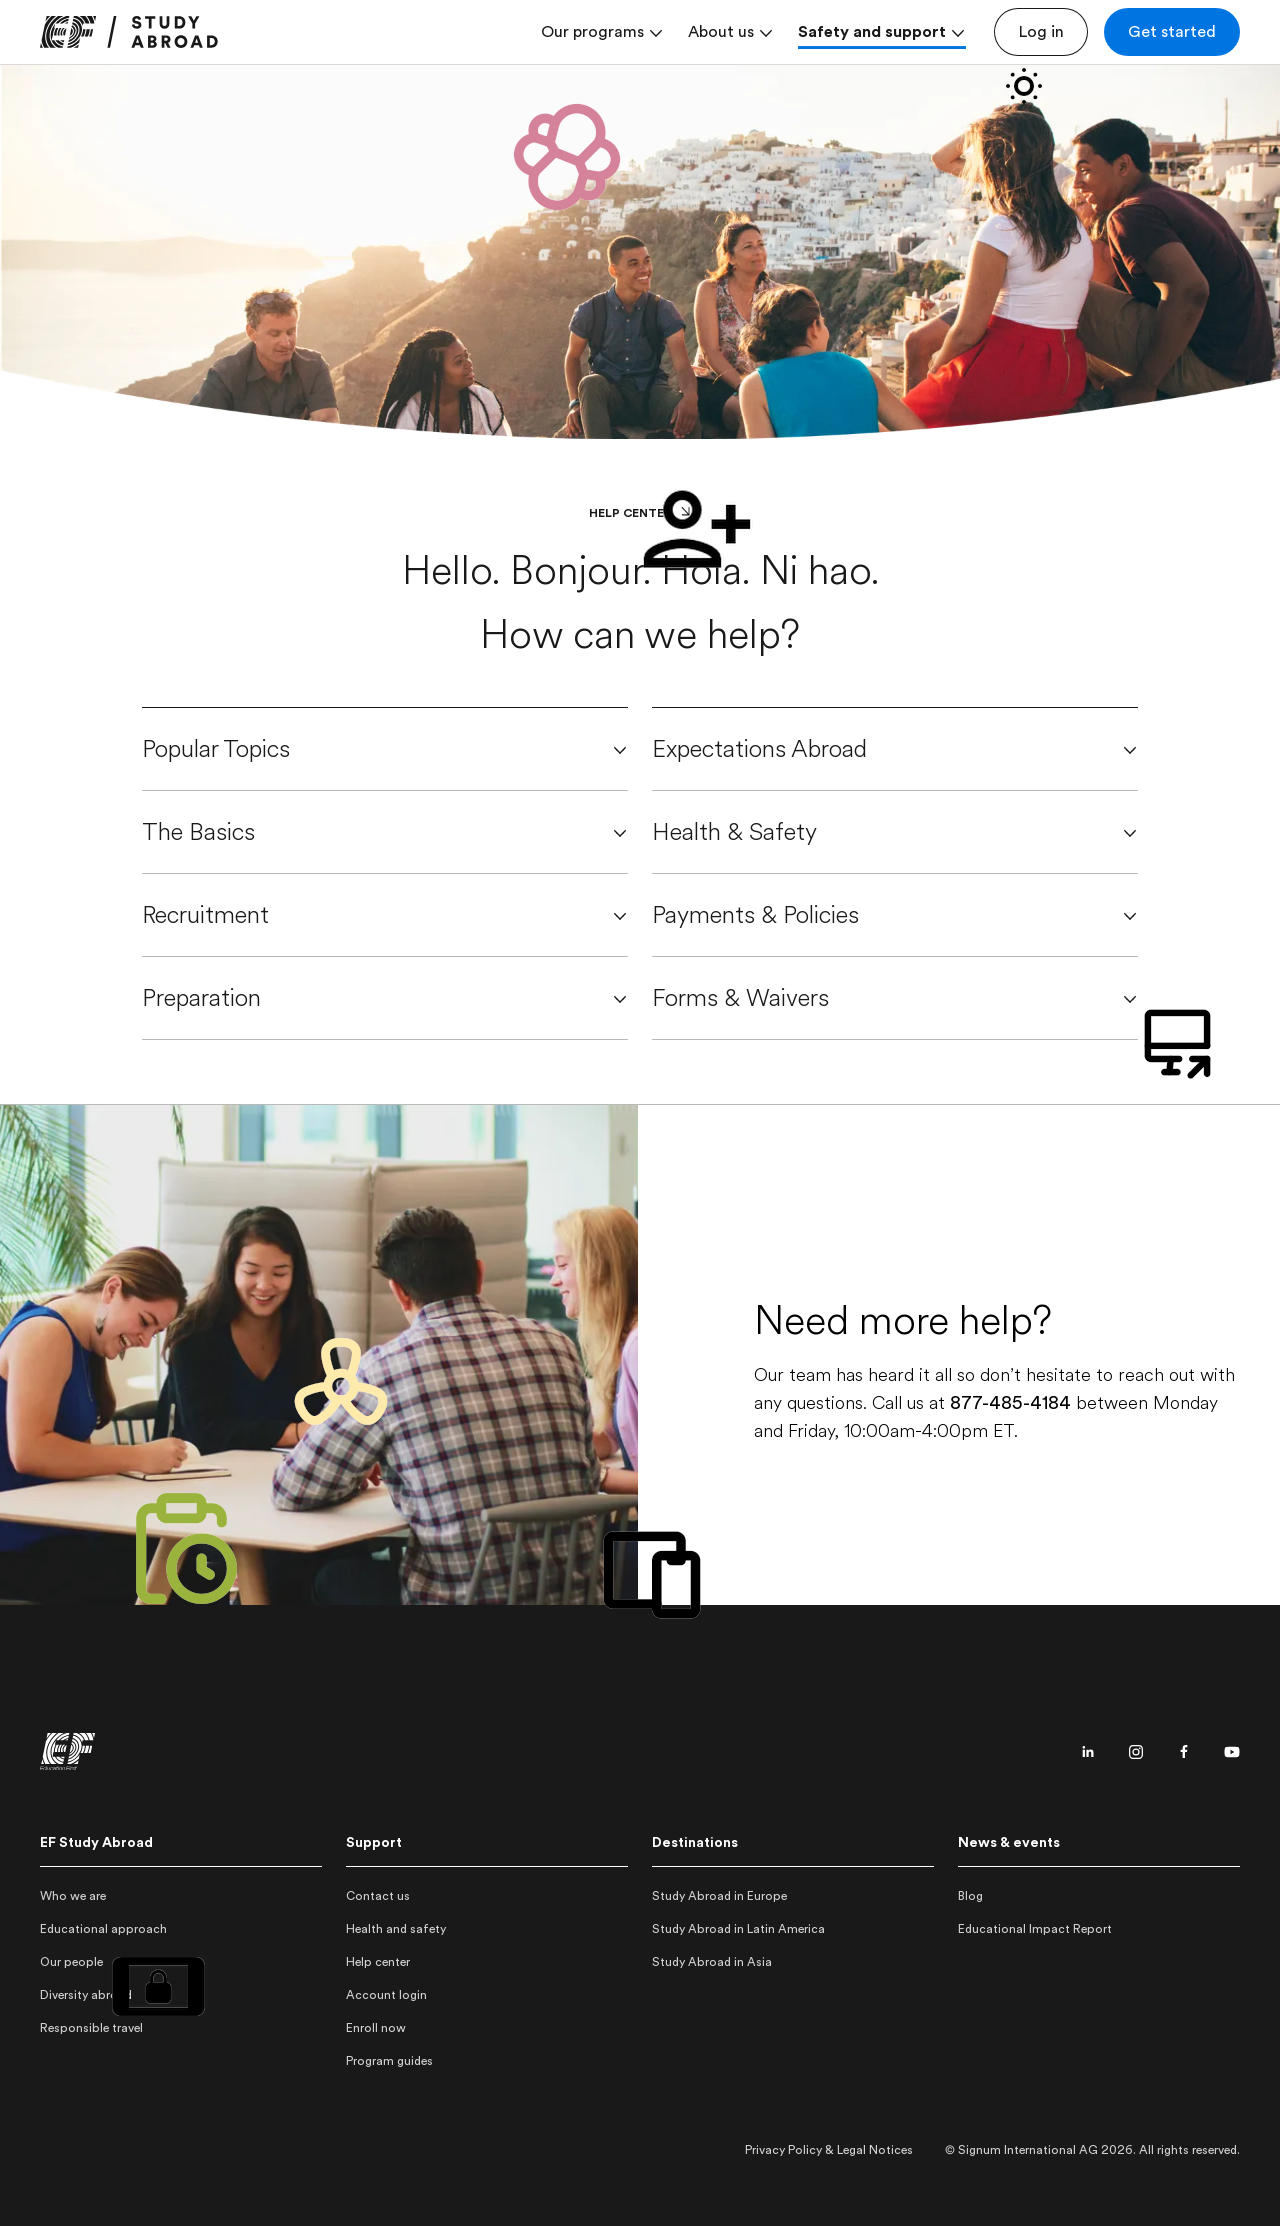  I want to click on lock screen in landscape orientation, so click(158, 1986).